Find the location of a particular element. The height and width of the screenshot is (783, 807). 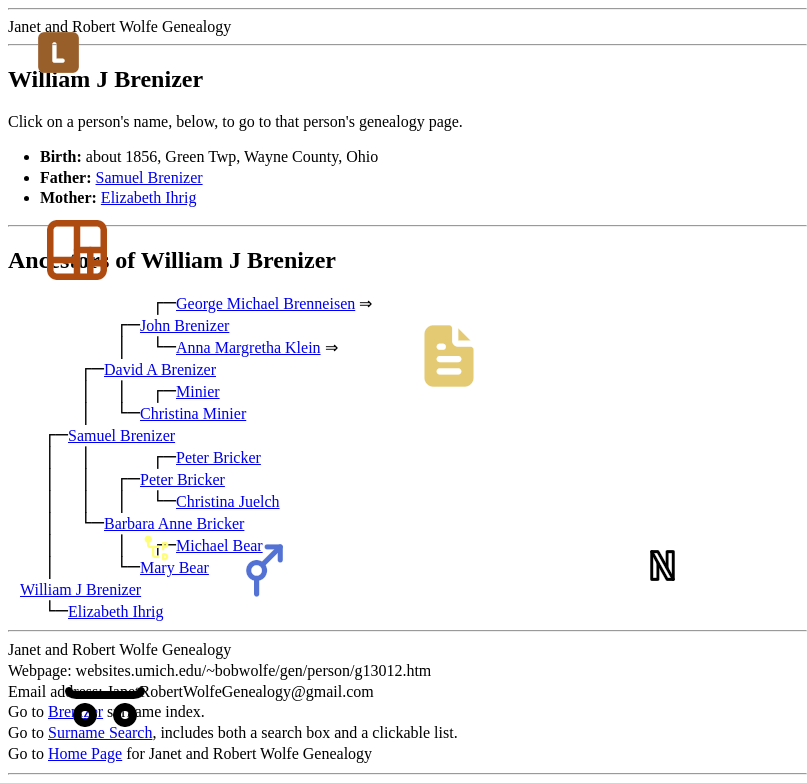

view document contents is located at coordinates (449, 356).